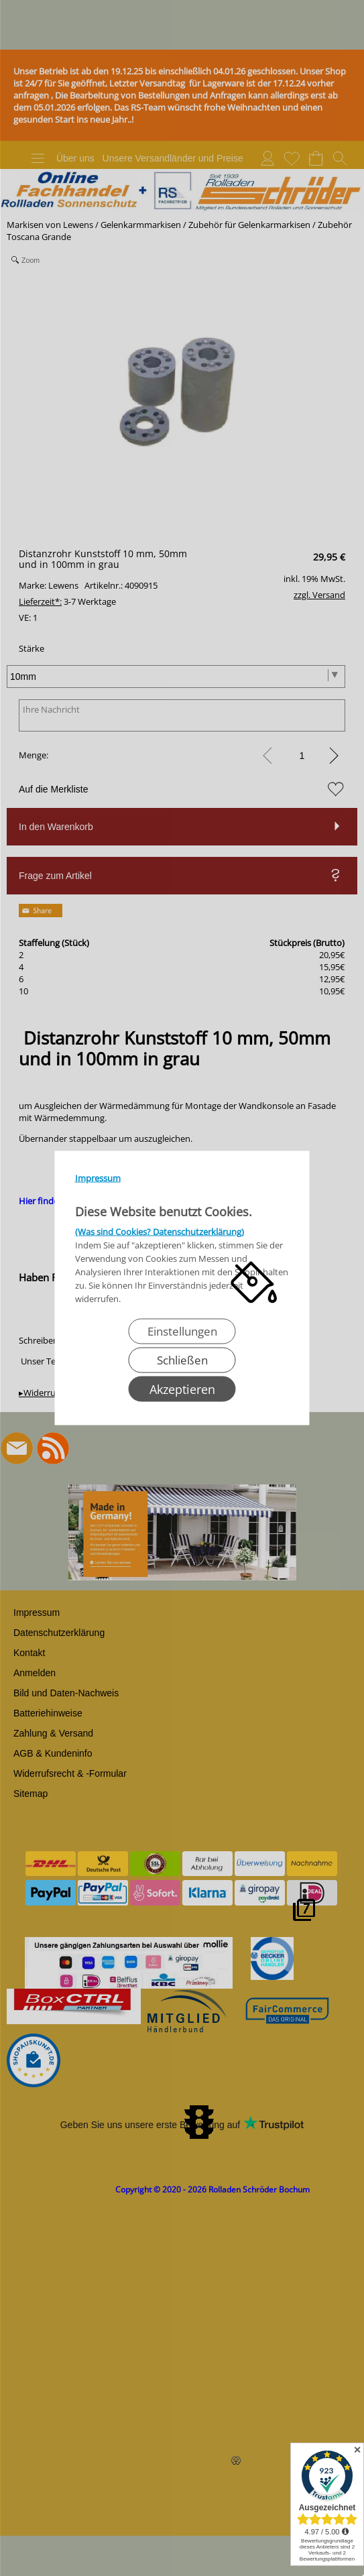 The width and height of the screenshot is (364, 2576). Describe the element at coordinates (199, 2122) in the screenshot. I see `view traffic conditions on map` at that location.